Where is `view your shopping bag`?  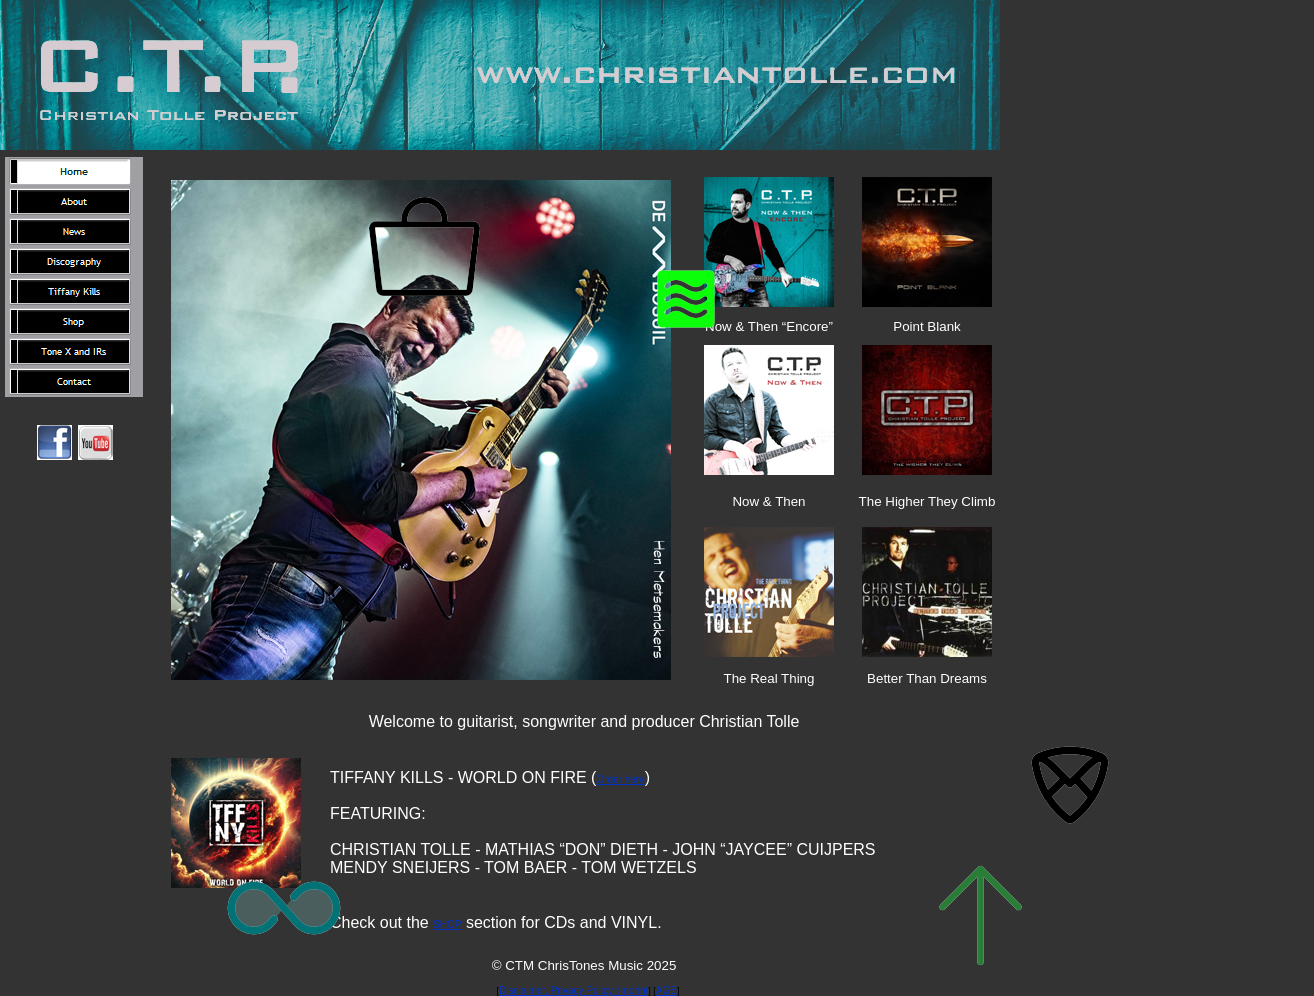
view your shopping bag is located at coordinates (424, 252).